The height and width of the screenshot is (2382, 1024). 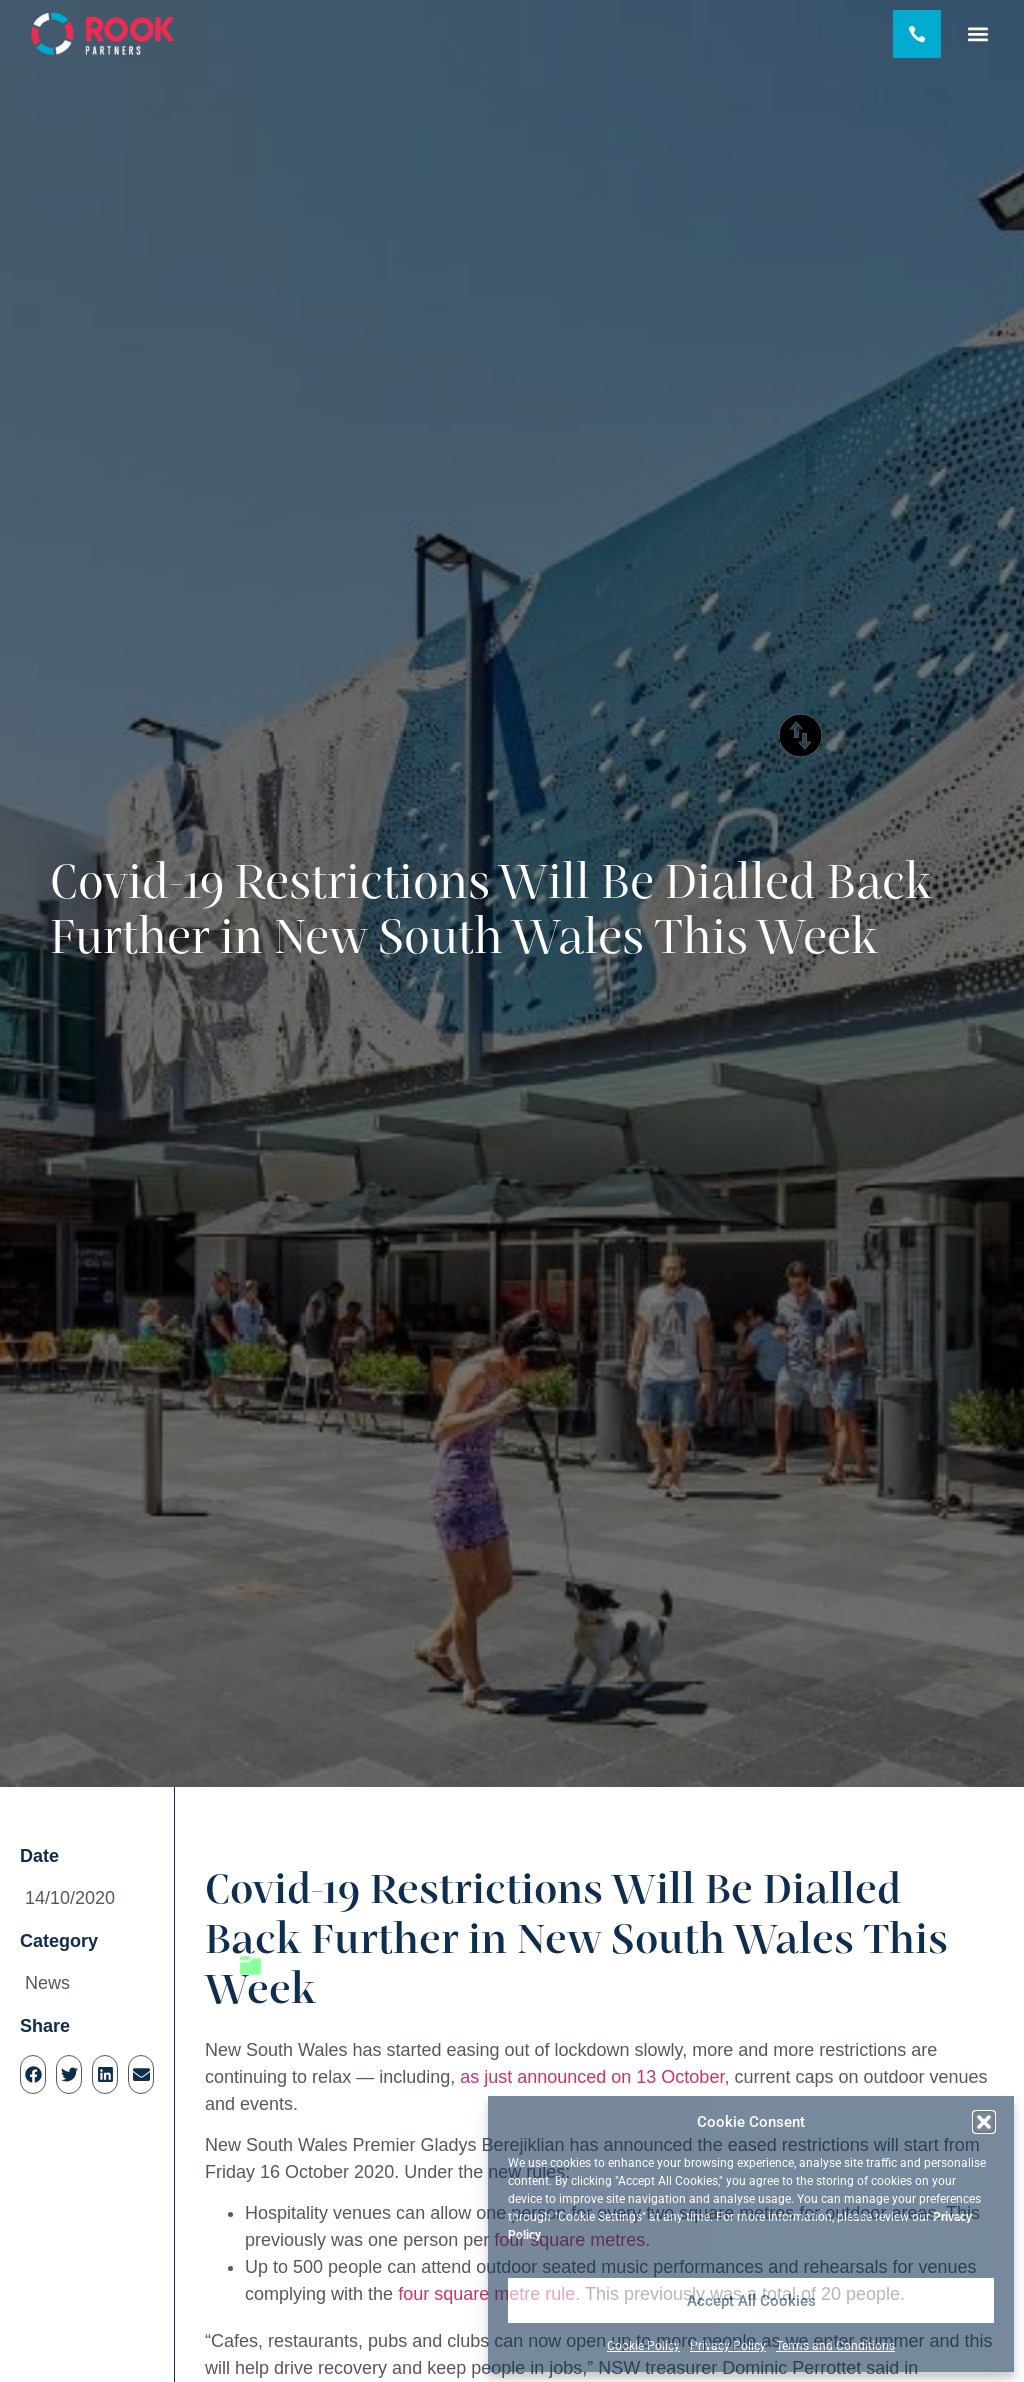 I want to click on open folder to view files, so click(x=250, y=1965).